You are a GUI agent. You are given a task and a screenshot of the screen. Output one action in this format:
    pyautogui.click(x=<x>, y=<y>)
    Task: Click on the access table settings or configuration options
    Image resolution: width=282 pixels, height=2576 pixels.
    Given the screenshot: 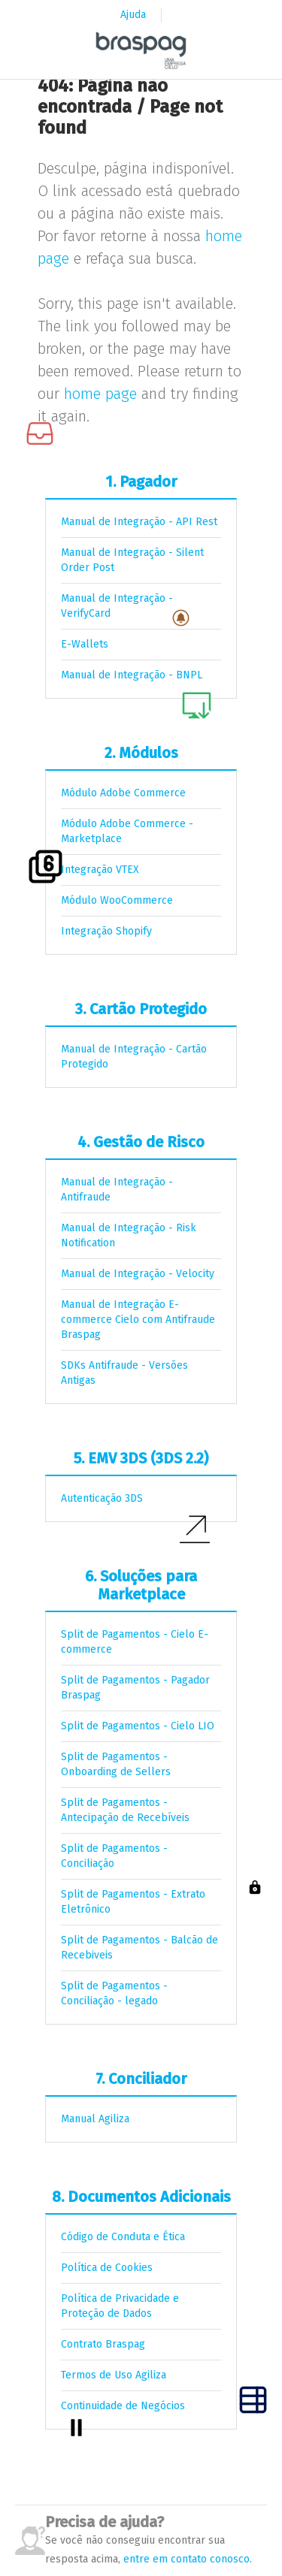 What is the action you would take?
    pyautogui.click(x=253, y=2399)
    